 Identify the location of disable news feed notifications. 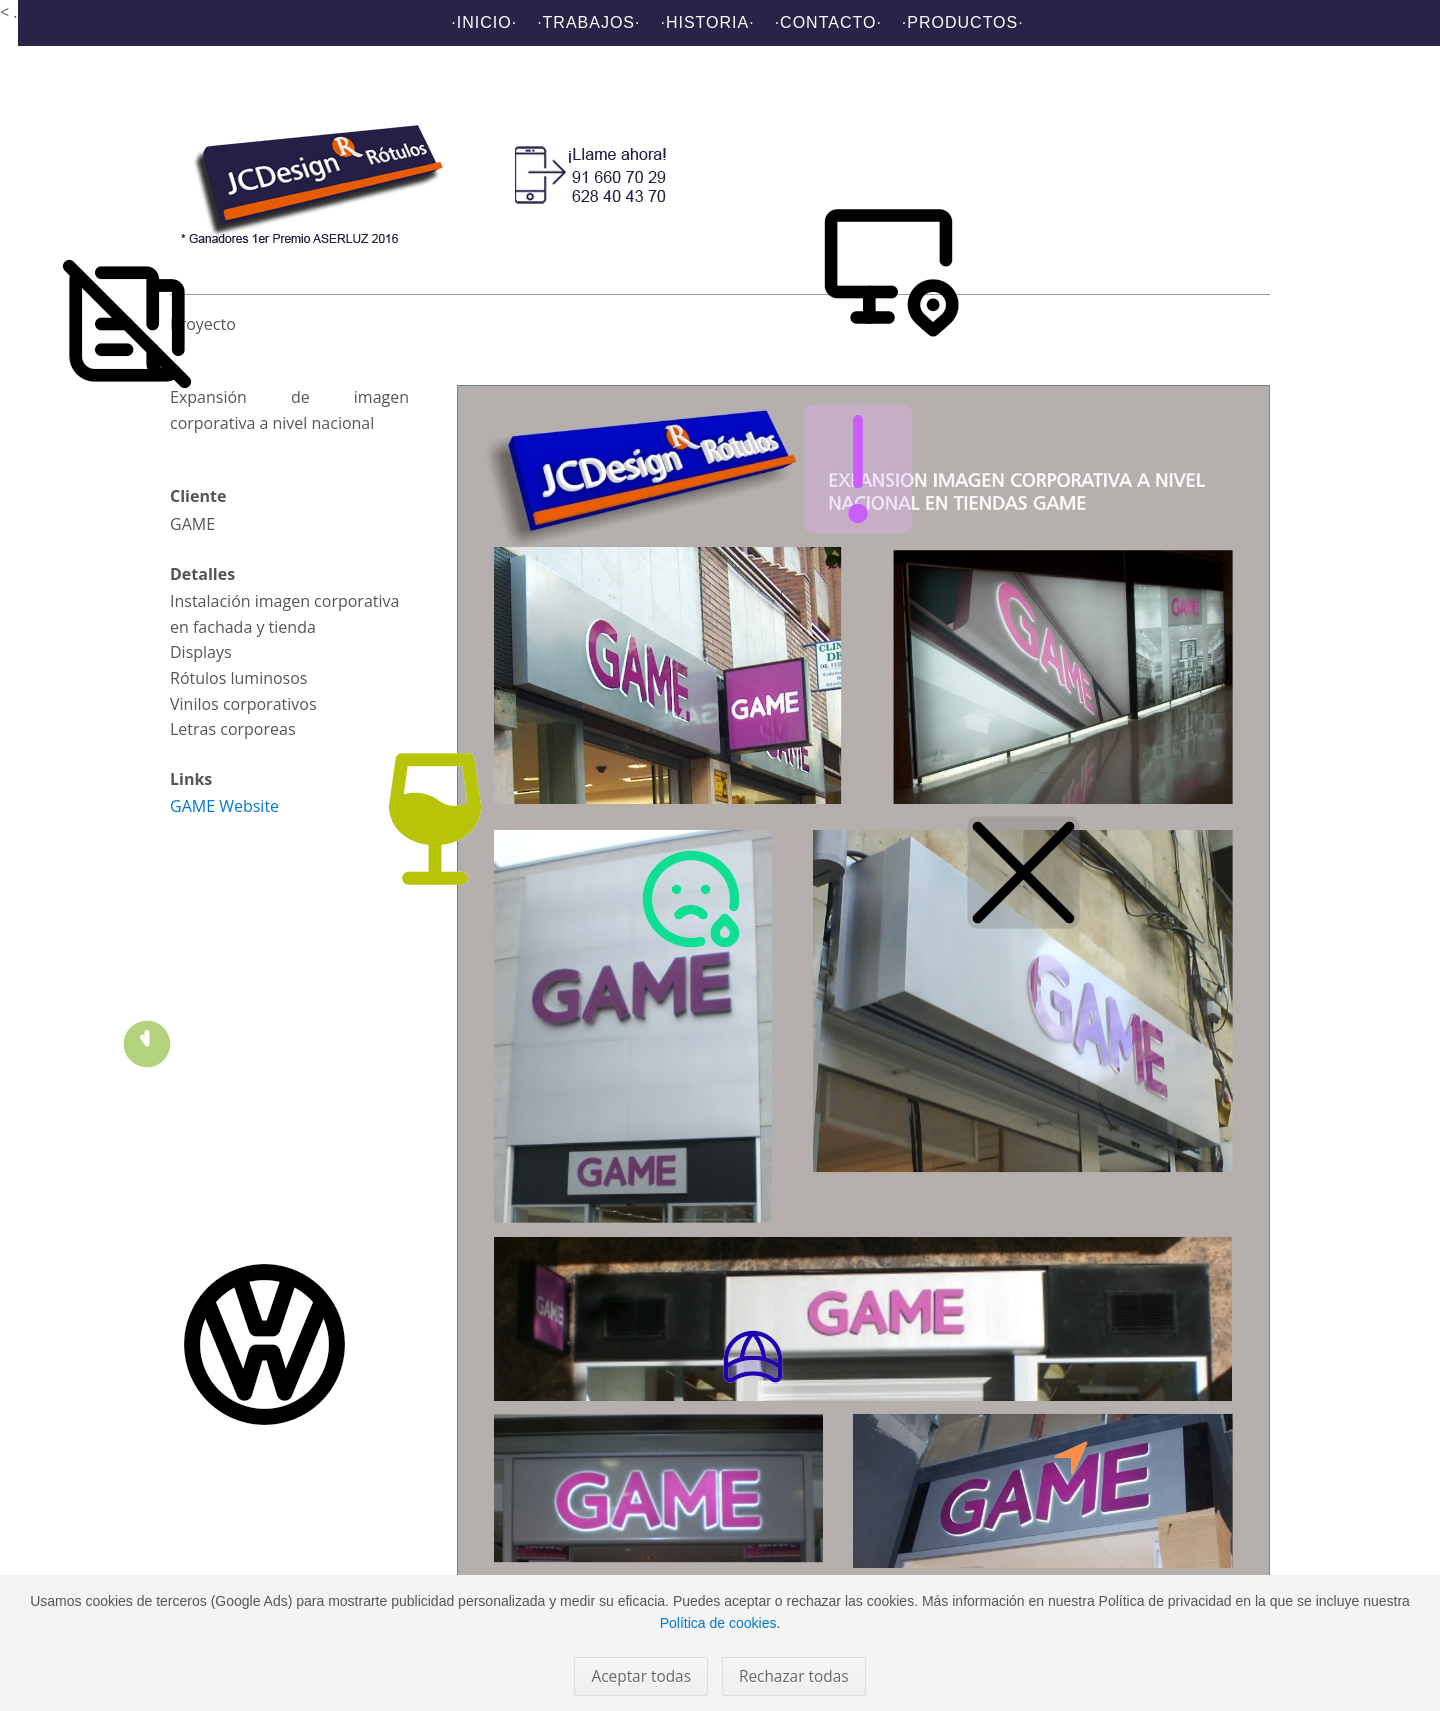
(127, 324).